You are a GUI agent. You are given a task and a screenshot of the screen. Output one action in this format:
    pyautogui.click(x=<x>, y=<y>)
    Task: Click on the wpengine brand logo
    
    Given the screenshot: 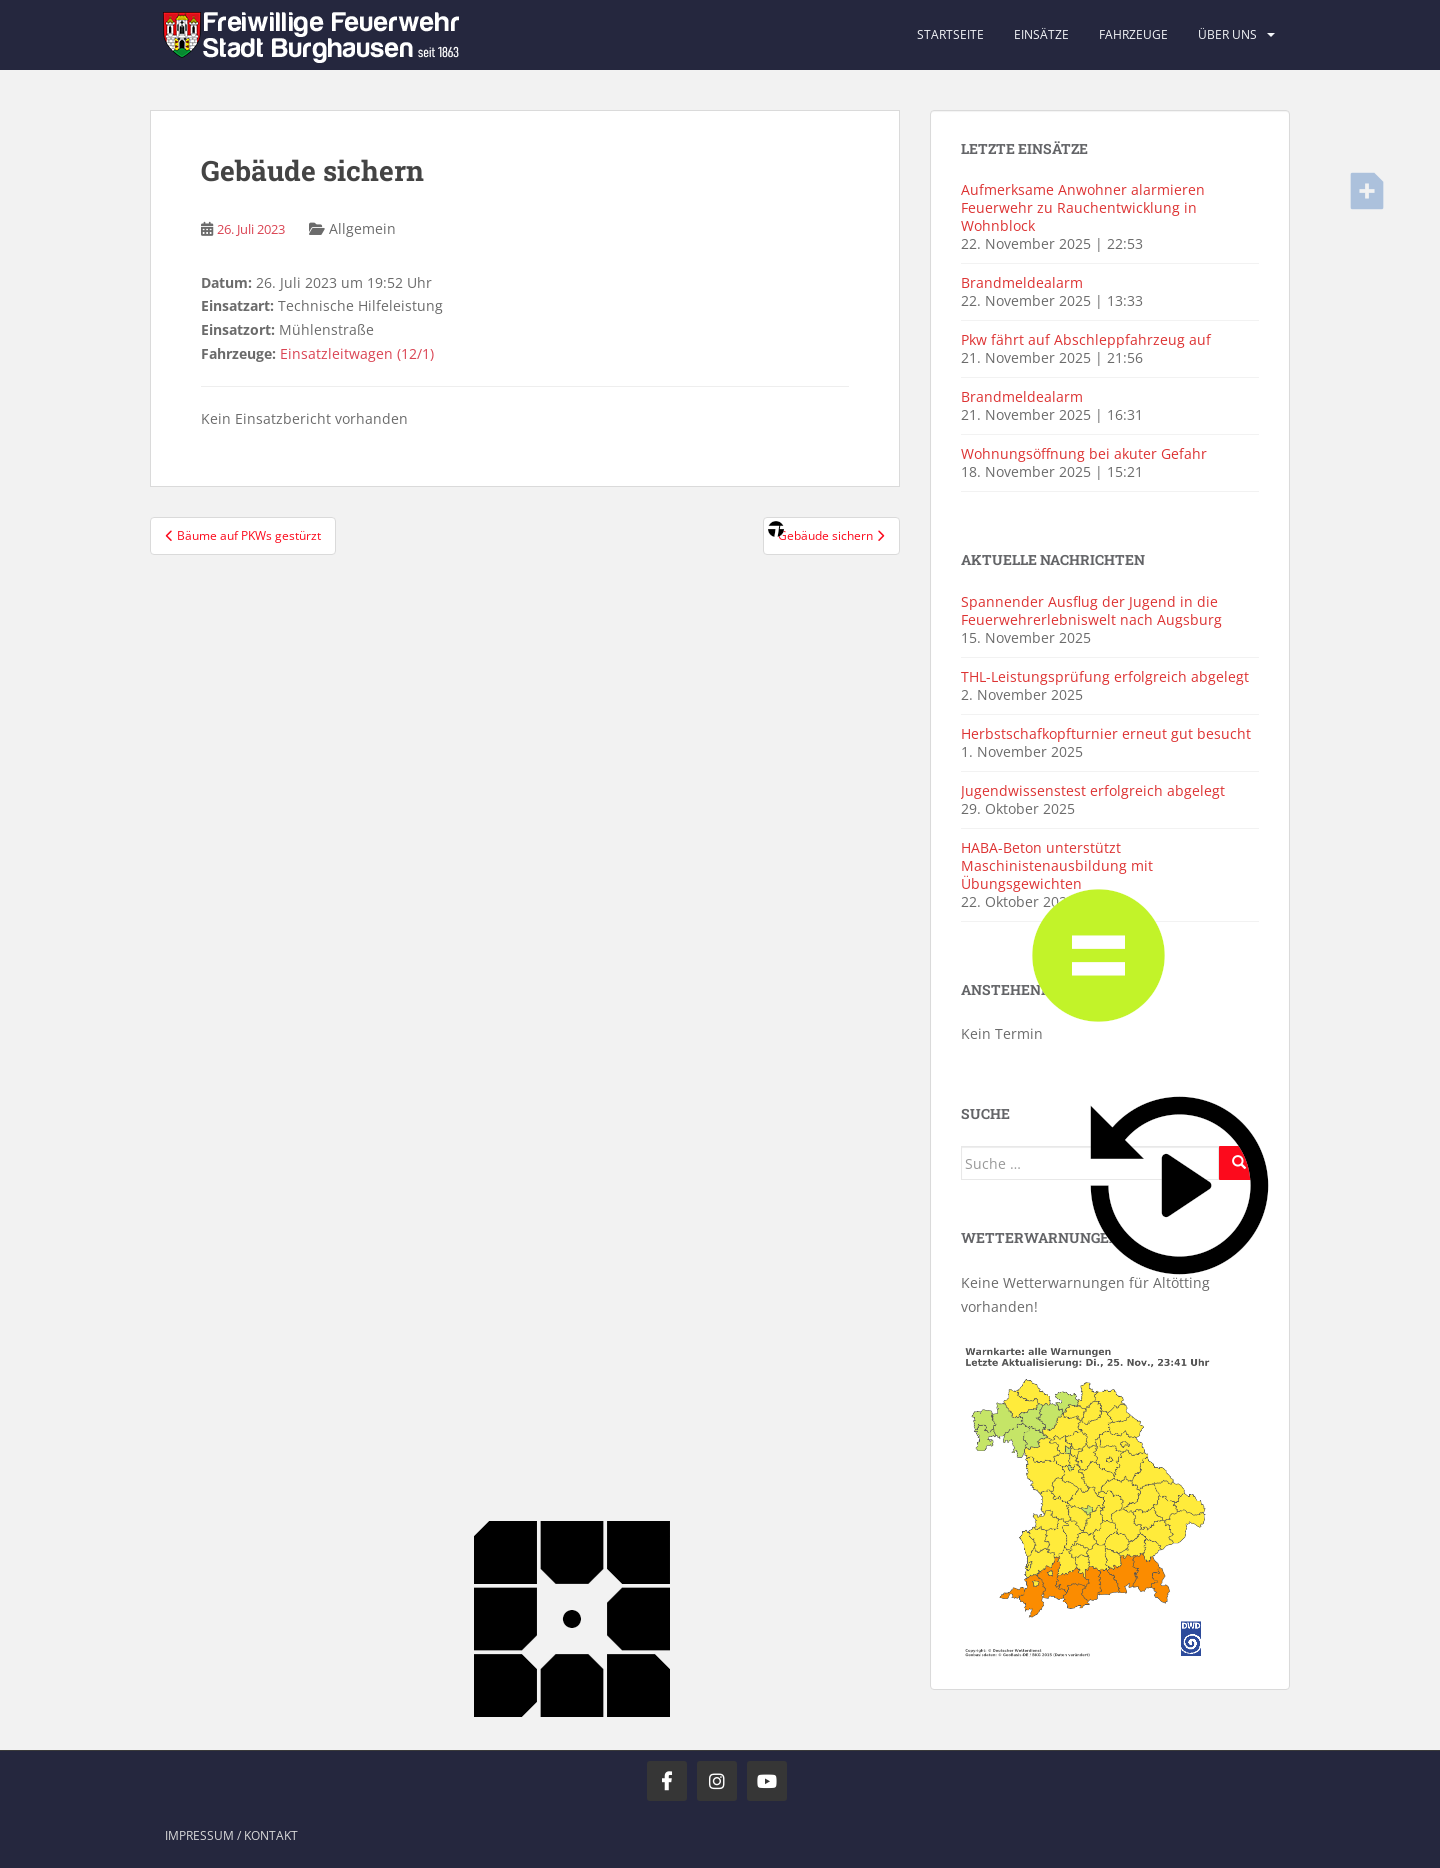 What is the action you would take?
    pyautogui.click(x=572, y=1619)
    